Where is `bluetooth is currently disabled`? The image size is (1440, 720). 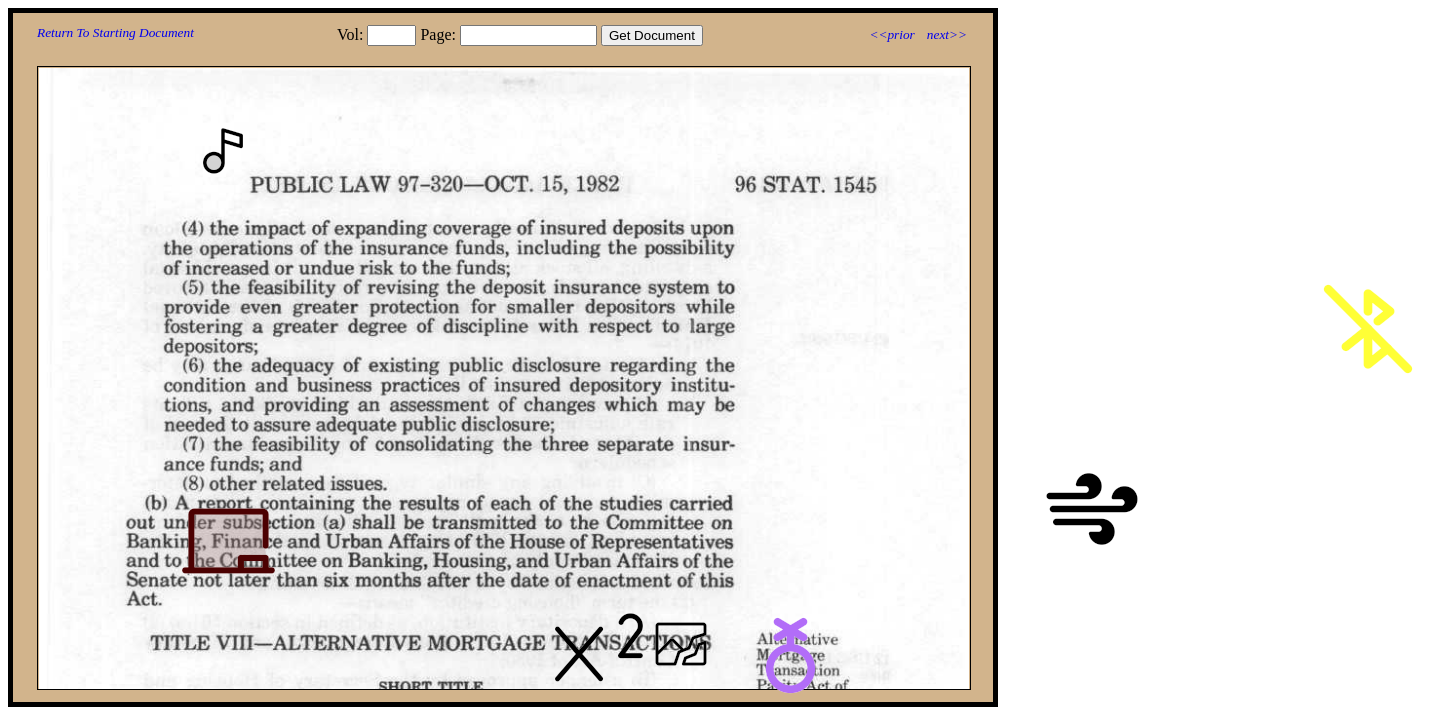 bluetooth is currently disabled is located at coordinates (1368, 329).